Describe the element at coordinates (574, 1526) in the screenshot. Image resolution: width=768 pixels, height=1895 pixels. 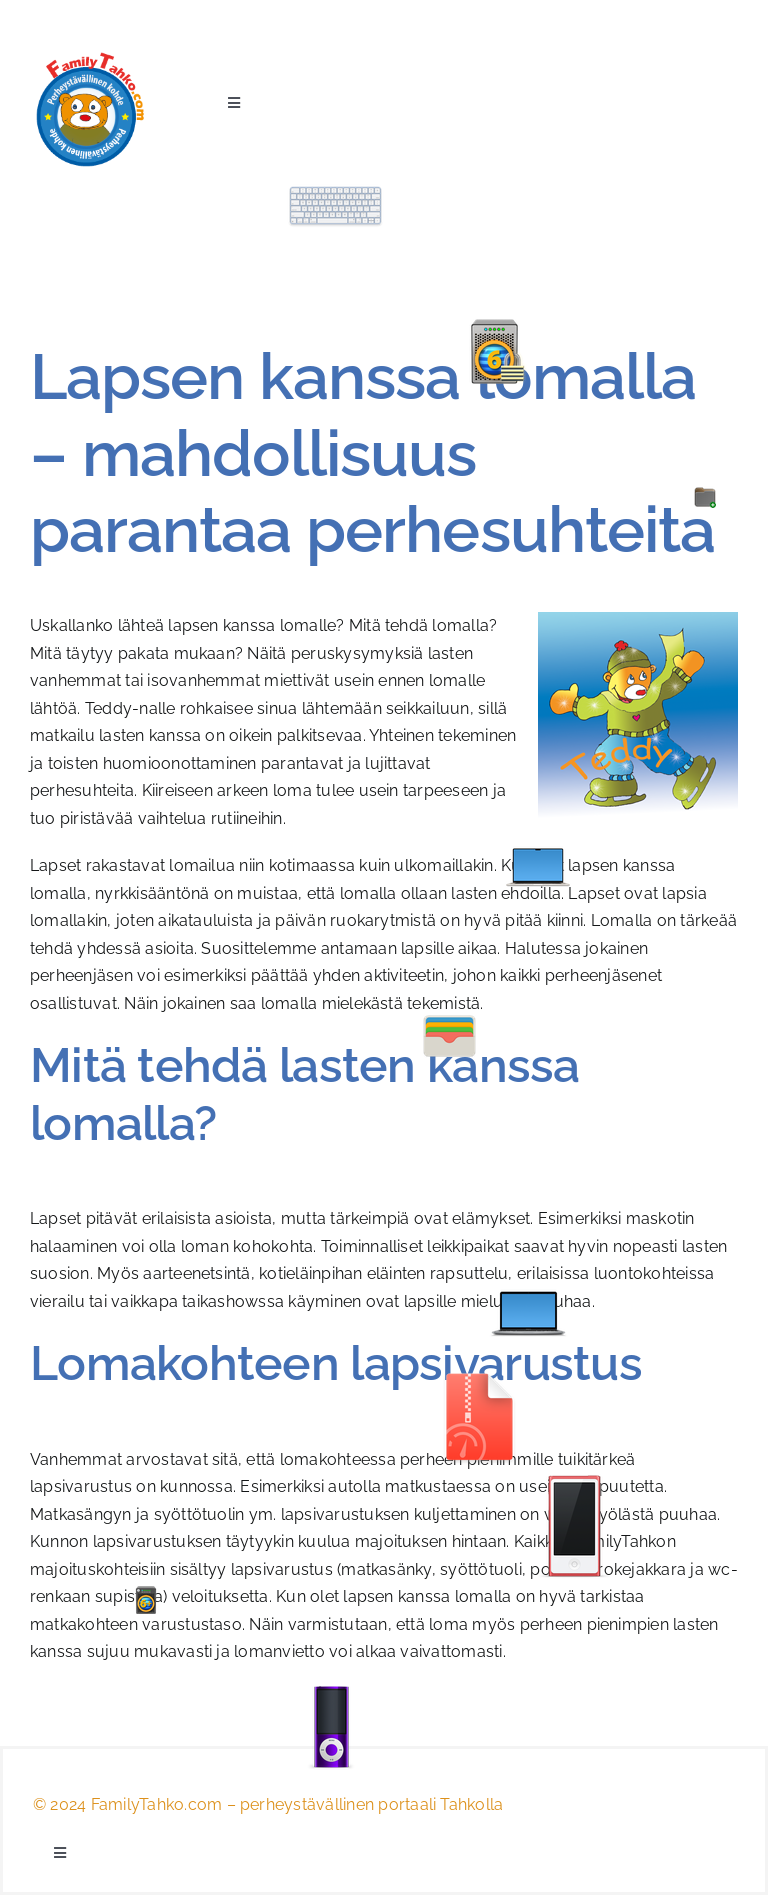
I see `iPod nano device in pink` at that location.